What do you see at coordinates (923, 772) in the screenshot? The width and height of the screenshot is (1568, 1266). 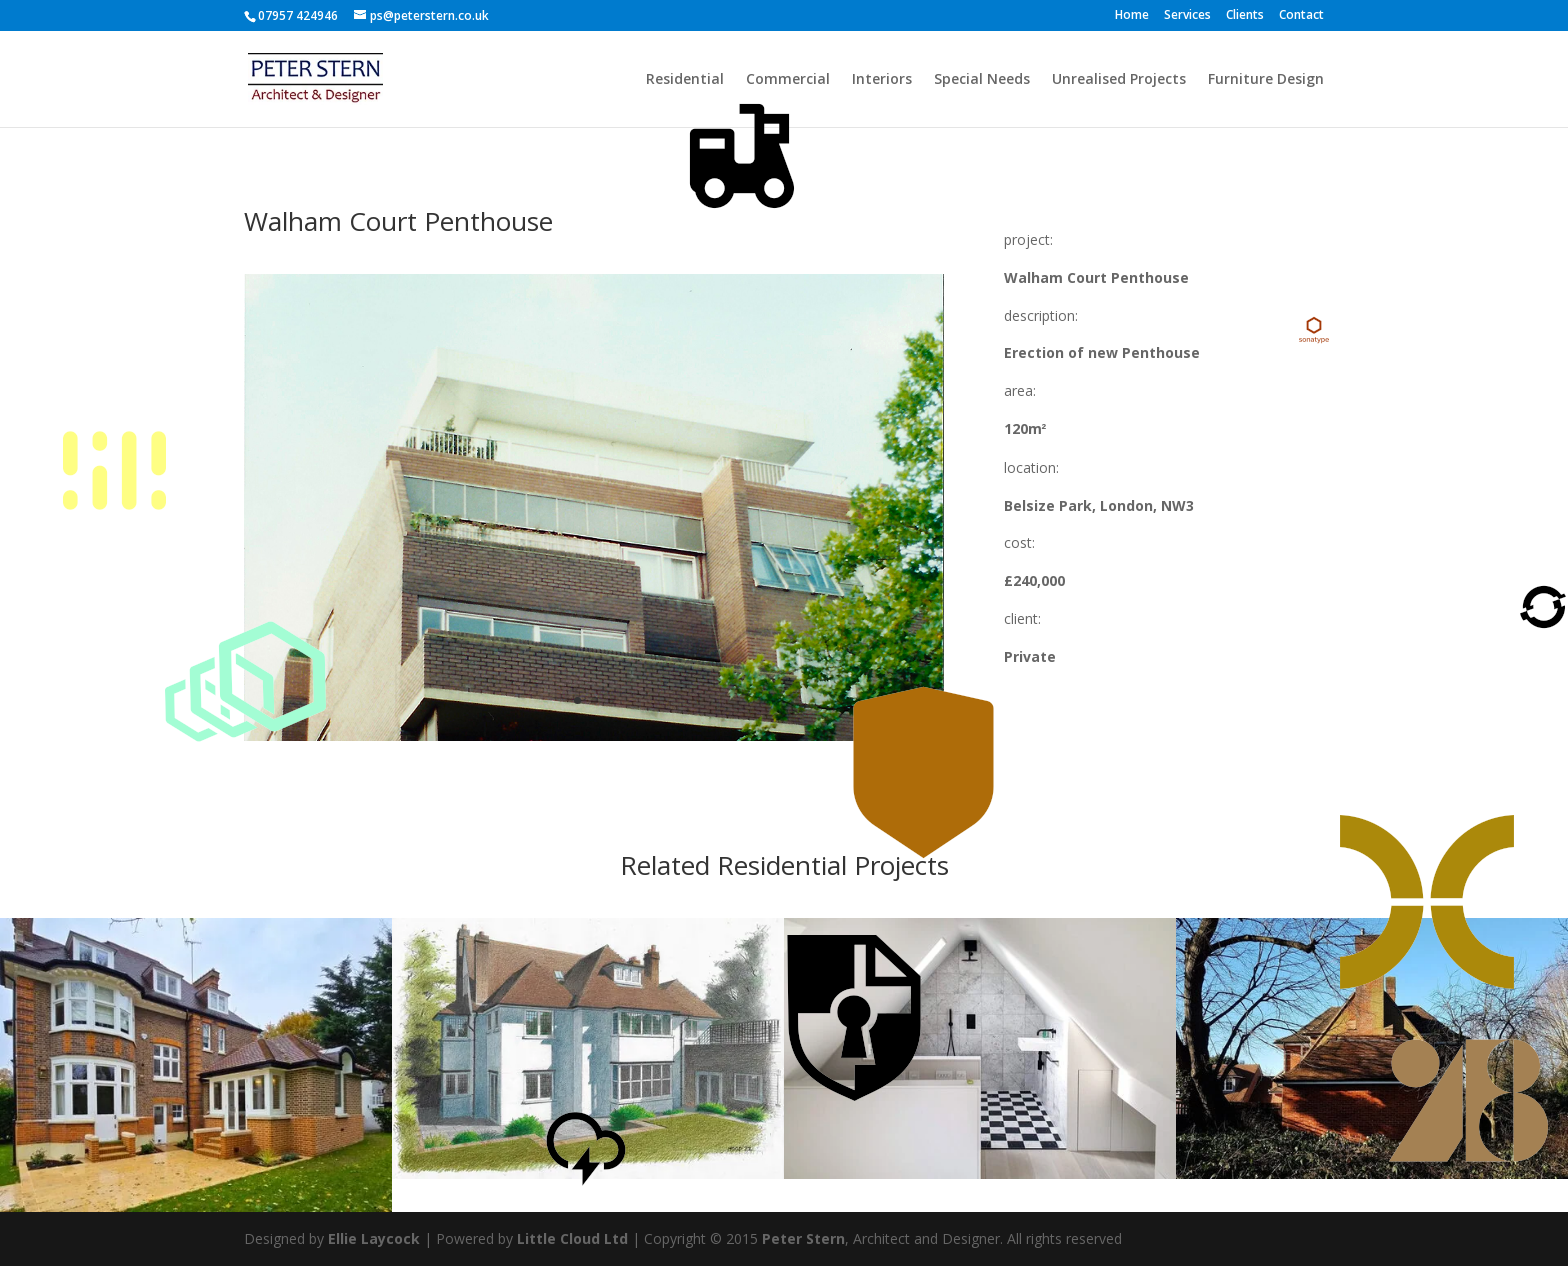 I see `indicates secure or protected status` at bounding box center [923, 772].